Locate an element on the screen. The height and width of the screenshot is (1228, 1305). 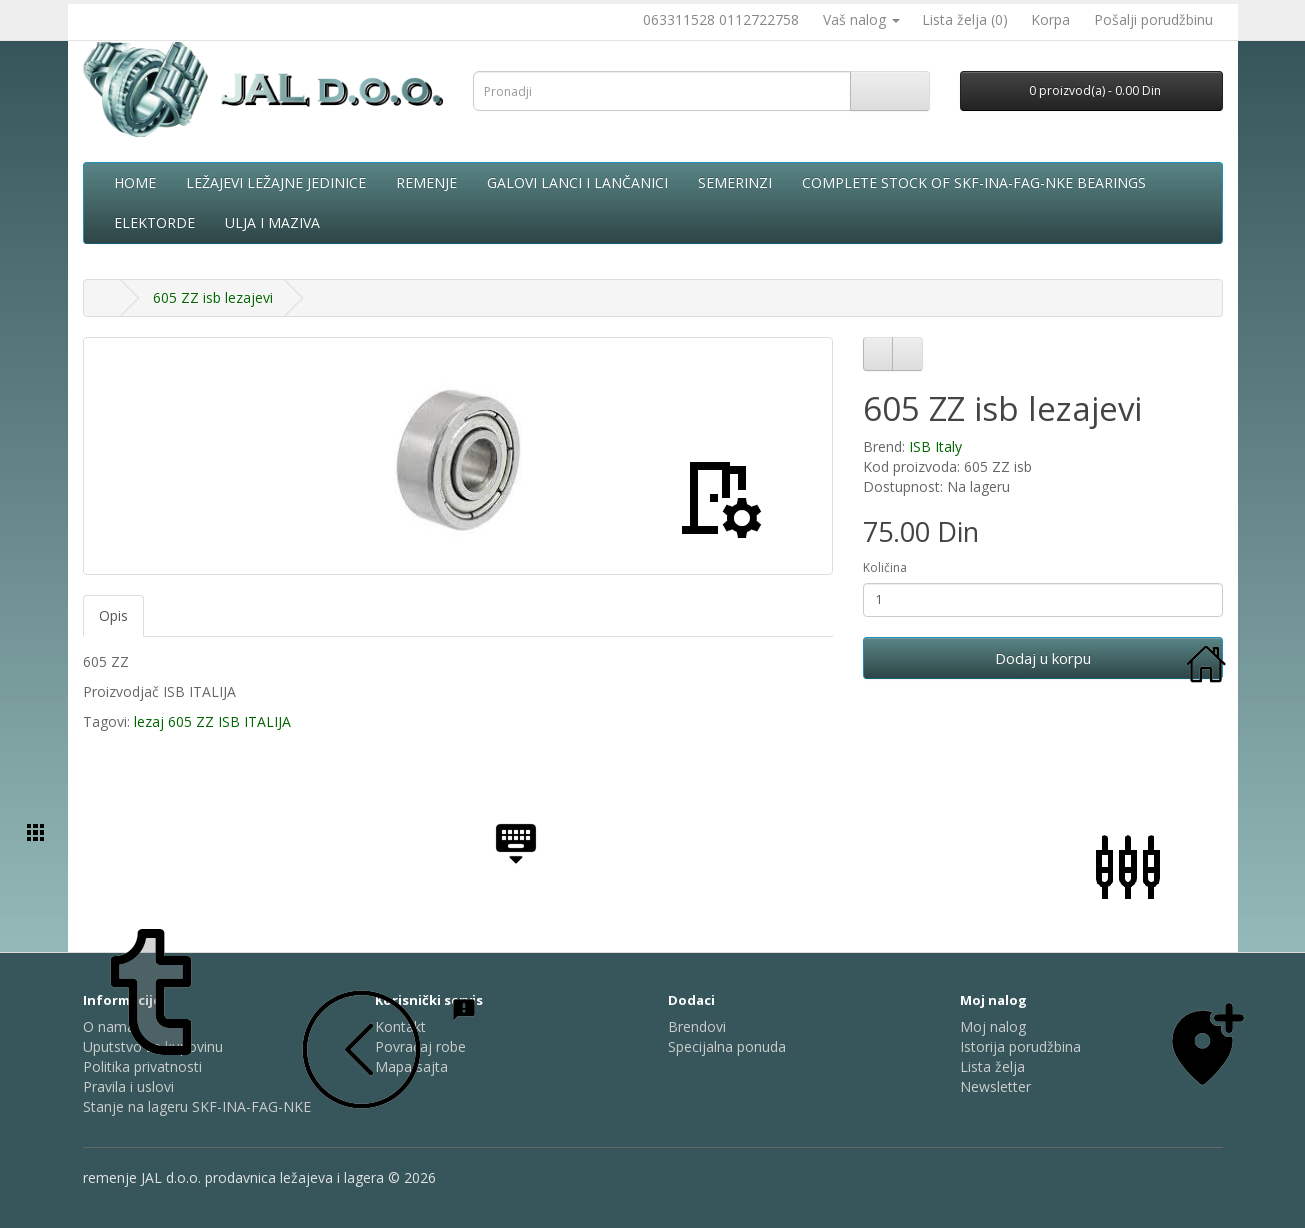
add a new location pin to the map is located at coordinates (1202, 1044).